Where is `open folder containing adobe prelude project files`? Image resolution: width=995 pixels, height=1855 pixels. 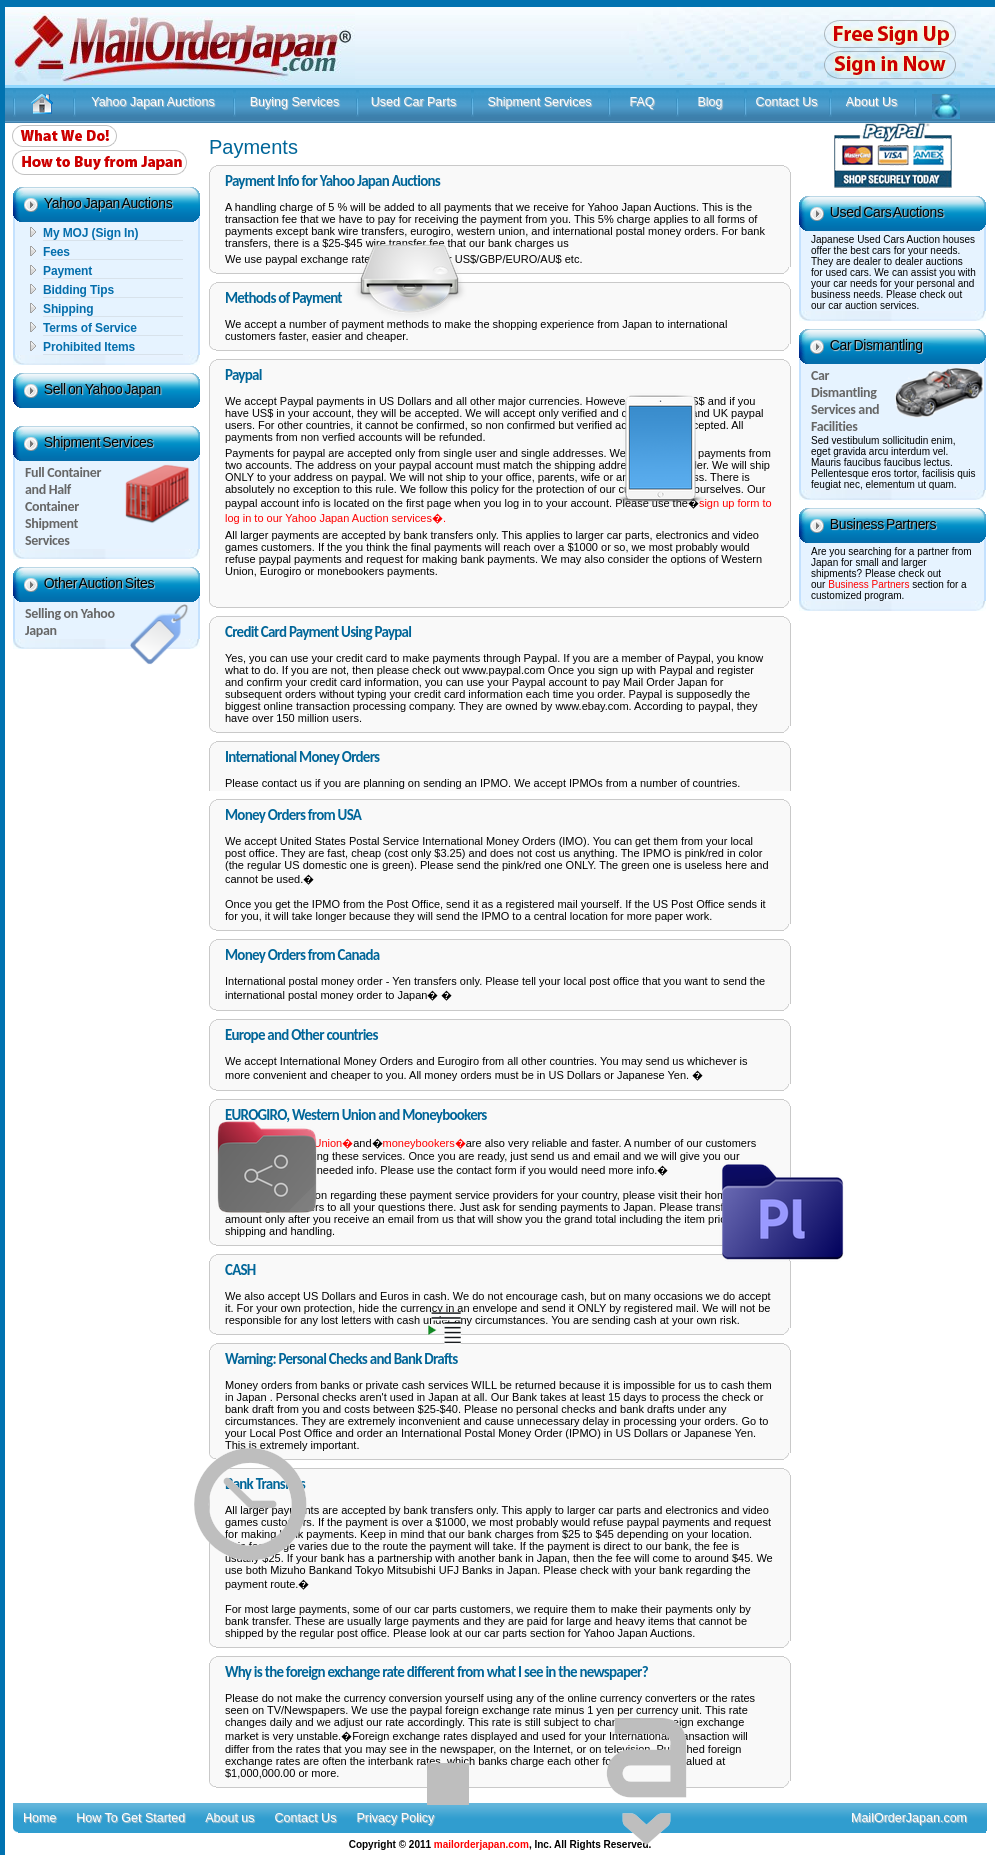 open folder containing adobe prelude project files is located at coordinates (782, 1215).